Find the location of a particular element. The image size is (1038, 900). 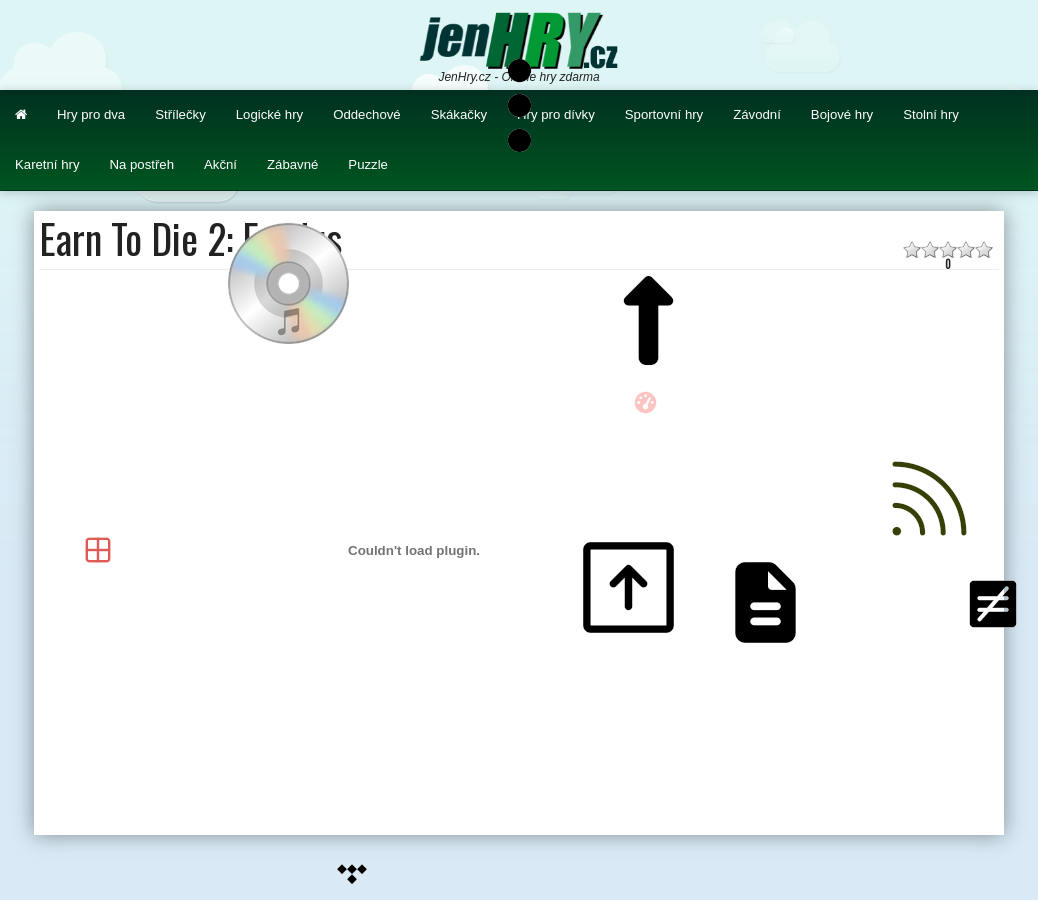

open more options menu is located at coordinates (519, 105).